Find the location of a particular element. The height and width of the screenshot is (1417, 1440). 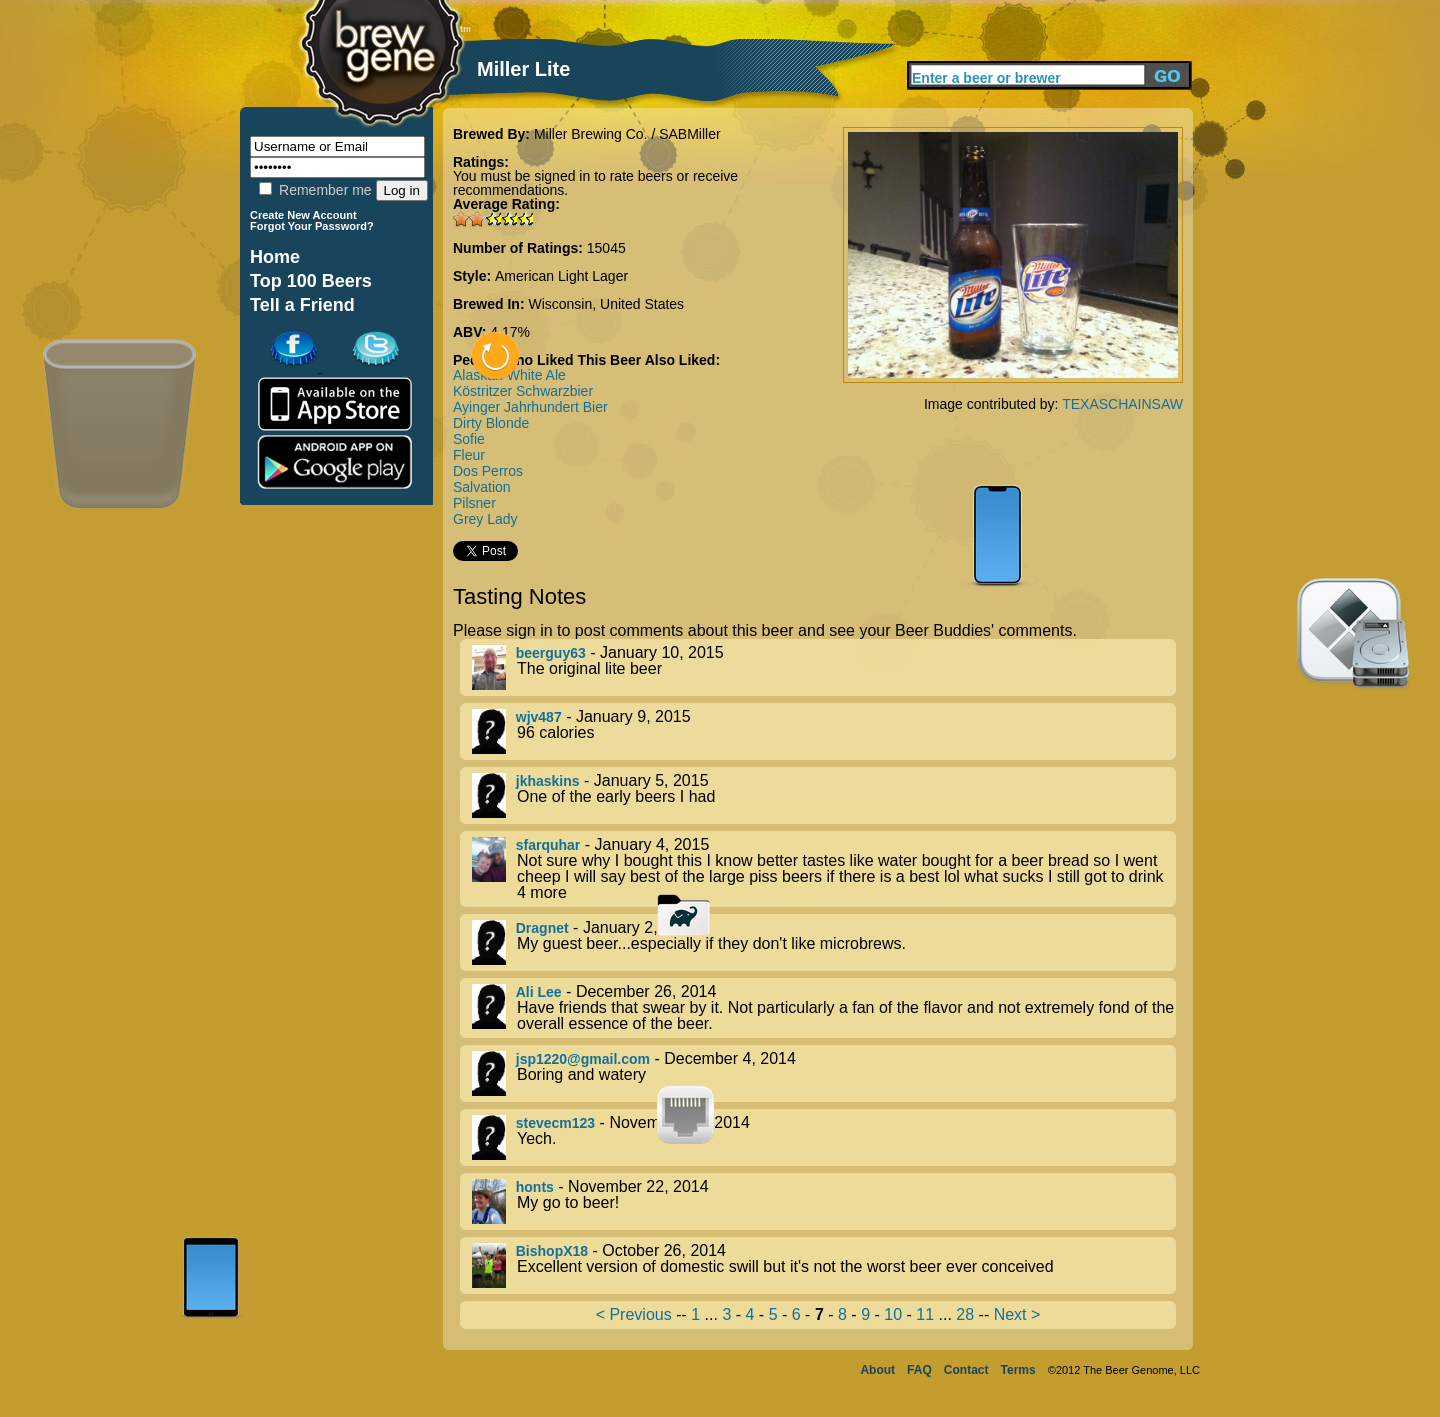

empty trash bin ready to receive deleted items is located at coordinates (119, 422).